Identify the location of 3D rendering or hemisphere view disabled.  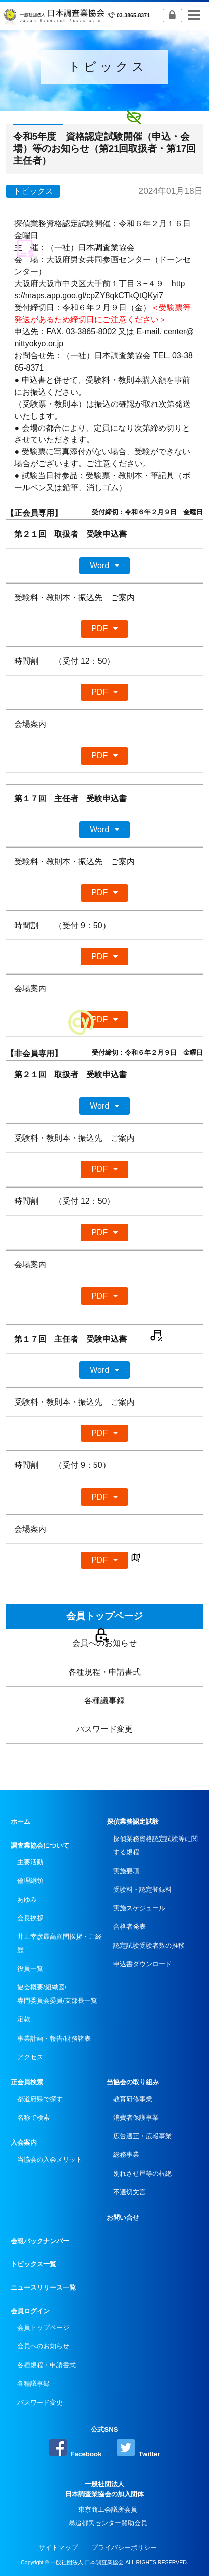
(134, 117).